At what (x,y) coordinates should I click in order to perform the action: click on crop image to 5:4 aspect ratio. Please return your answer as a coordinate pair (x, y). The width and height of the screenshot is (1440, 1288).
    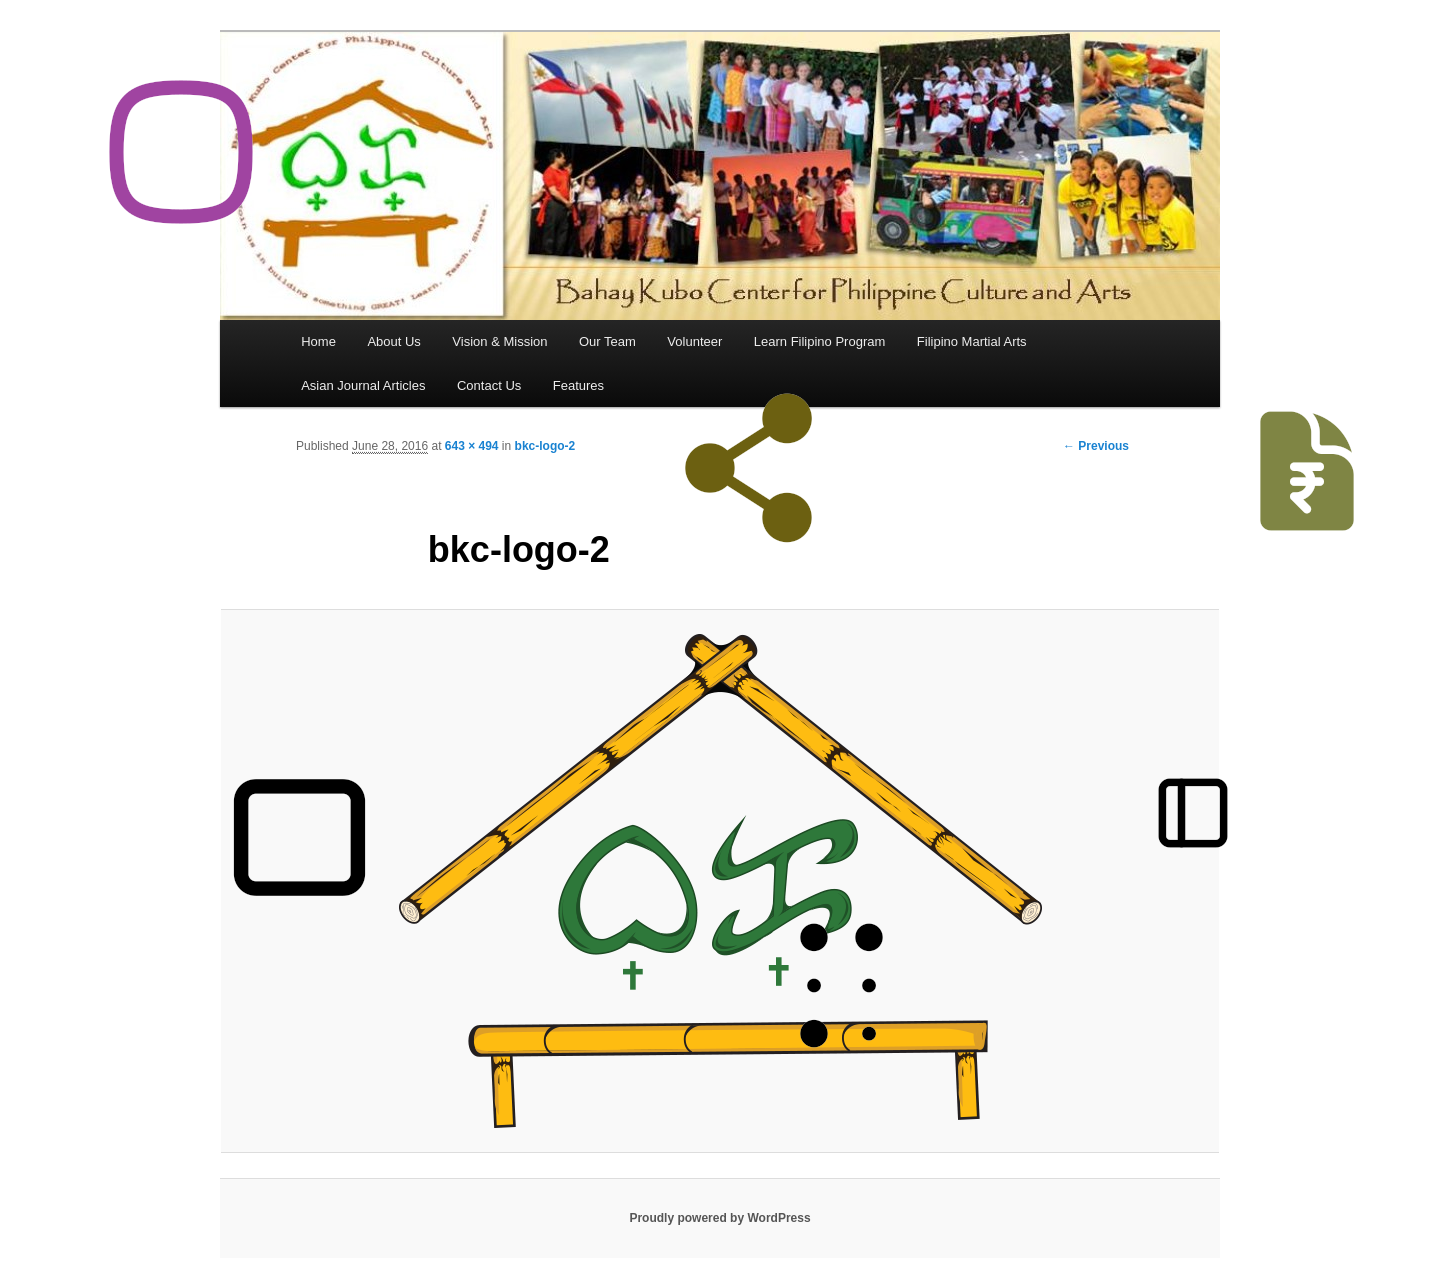
    Looking at the image, I should click on (299, 837).